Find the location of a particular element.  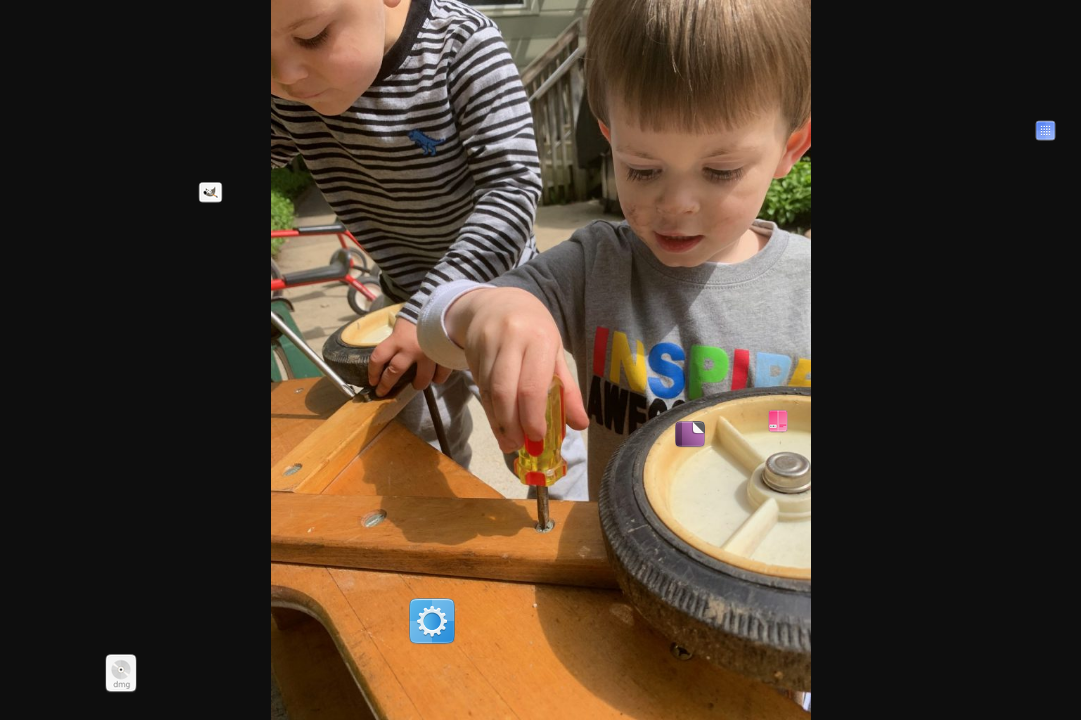

open or mount a macOS disk image file is located at coordinates (121, 673).